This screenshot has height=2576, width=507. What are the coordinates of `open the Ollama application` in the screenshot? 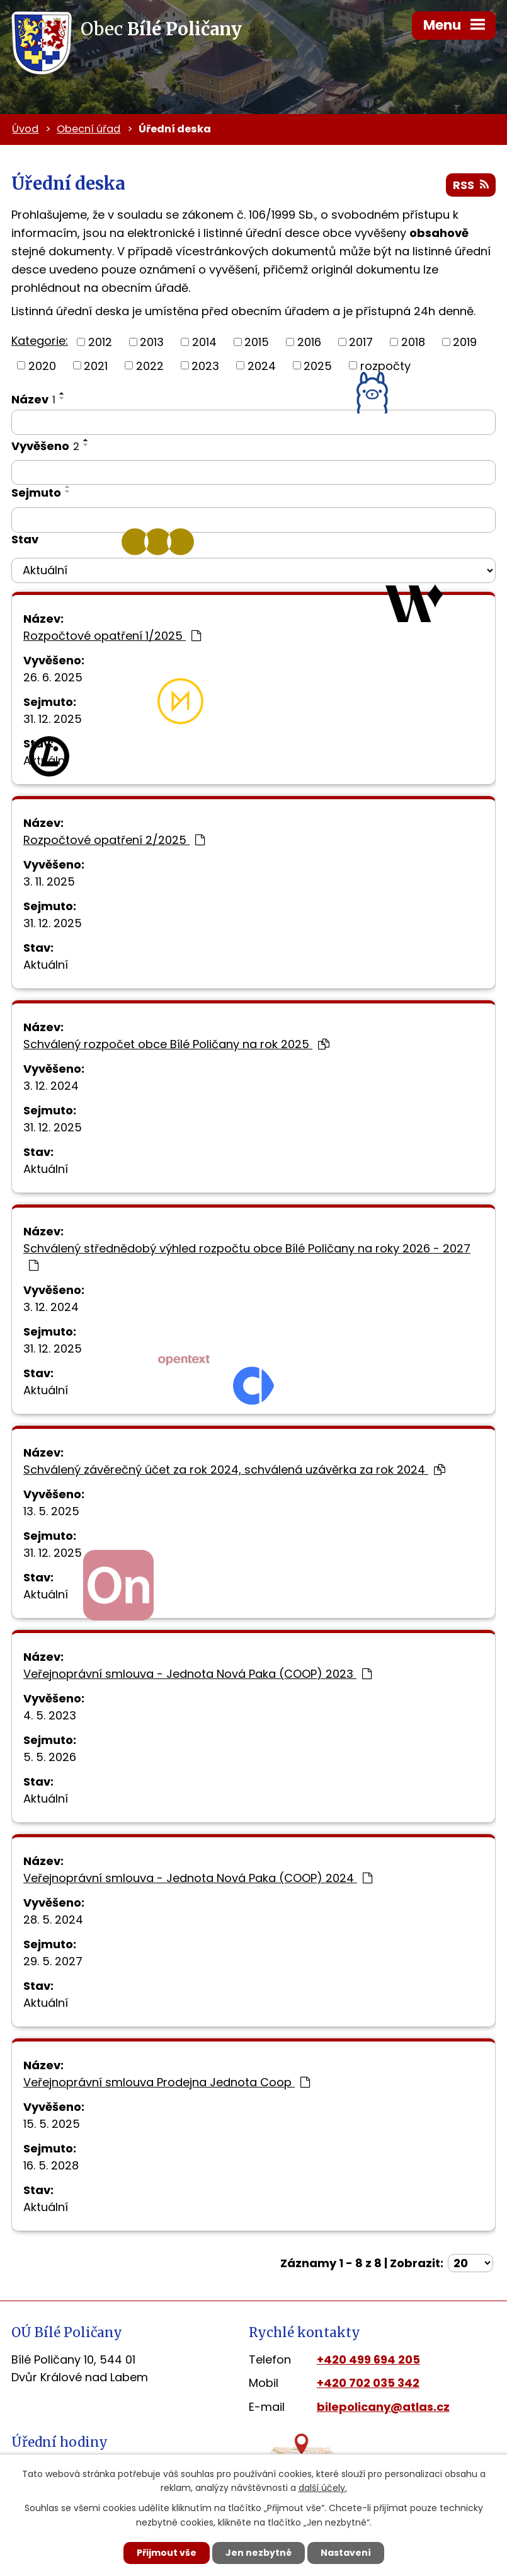 It's located at (372, 393).